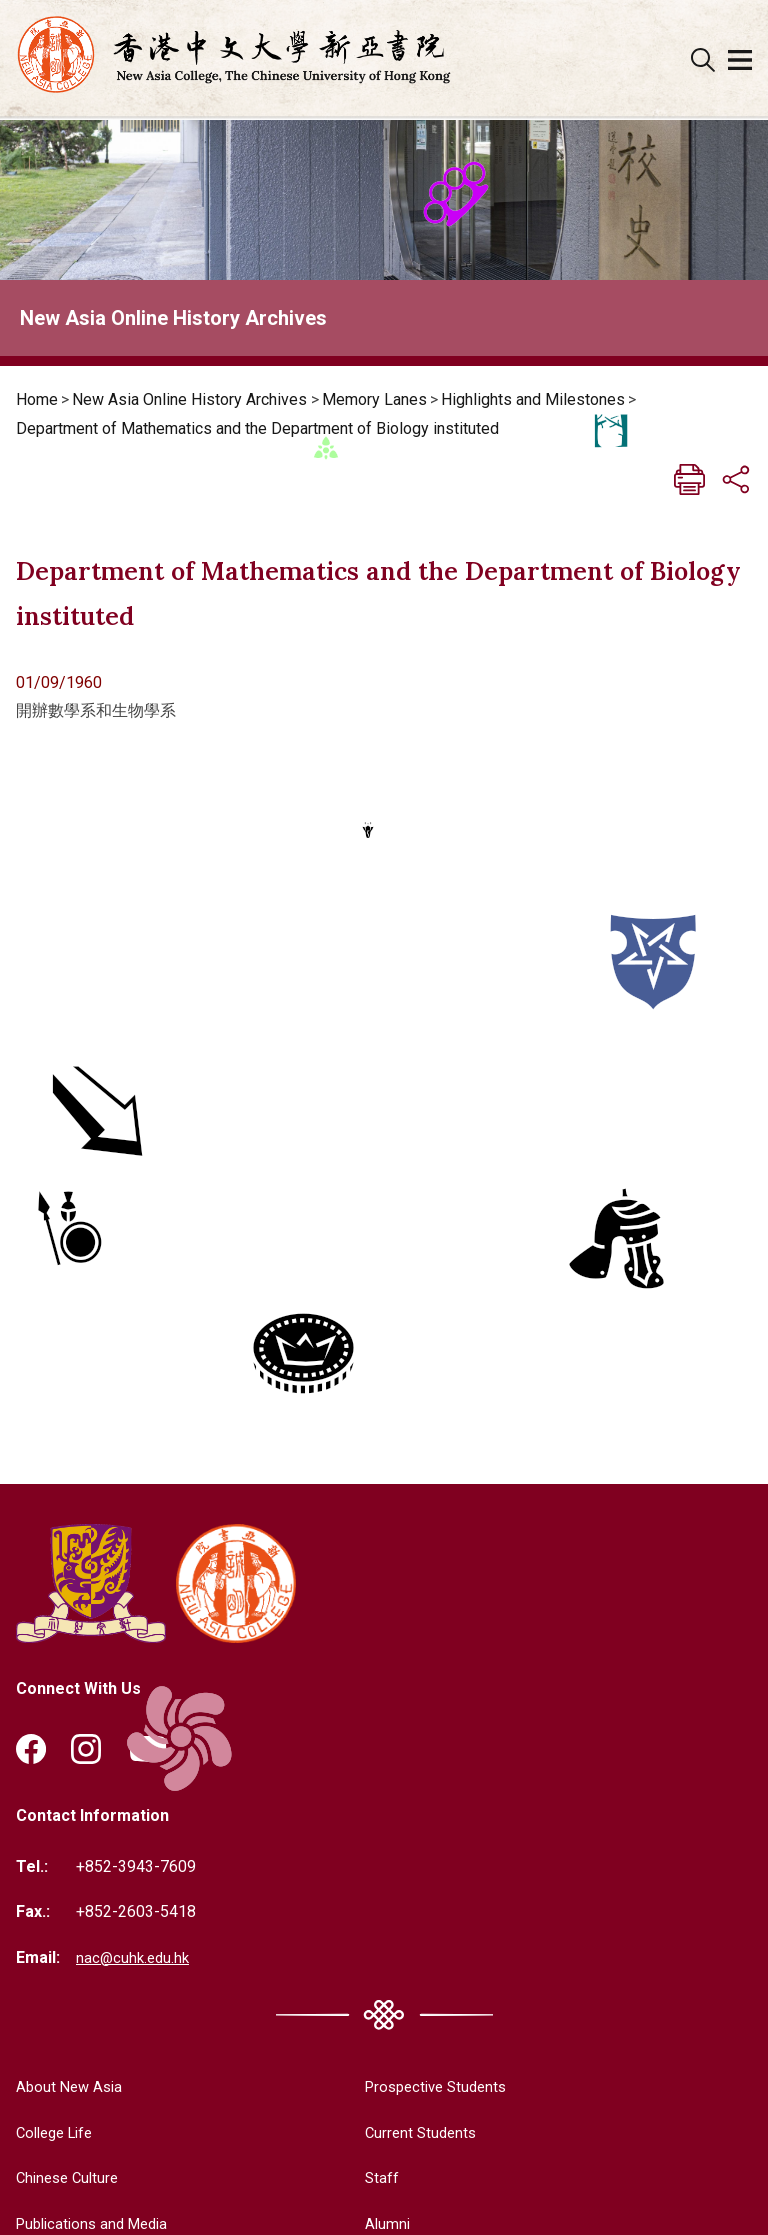  I want to click on cobra character or enemy type in a game, so click(368, 830).